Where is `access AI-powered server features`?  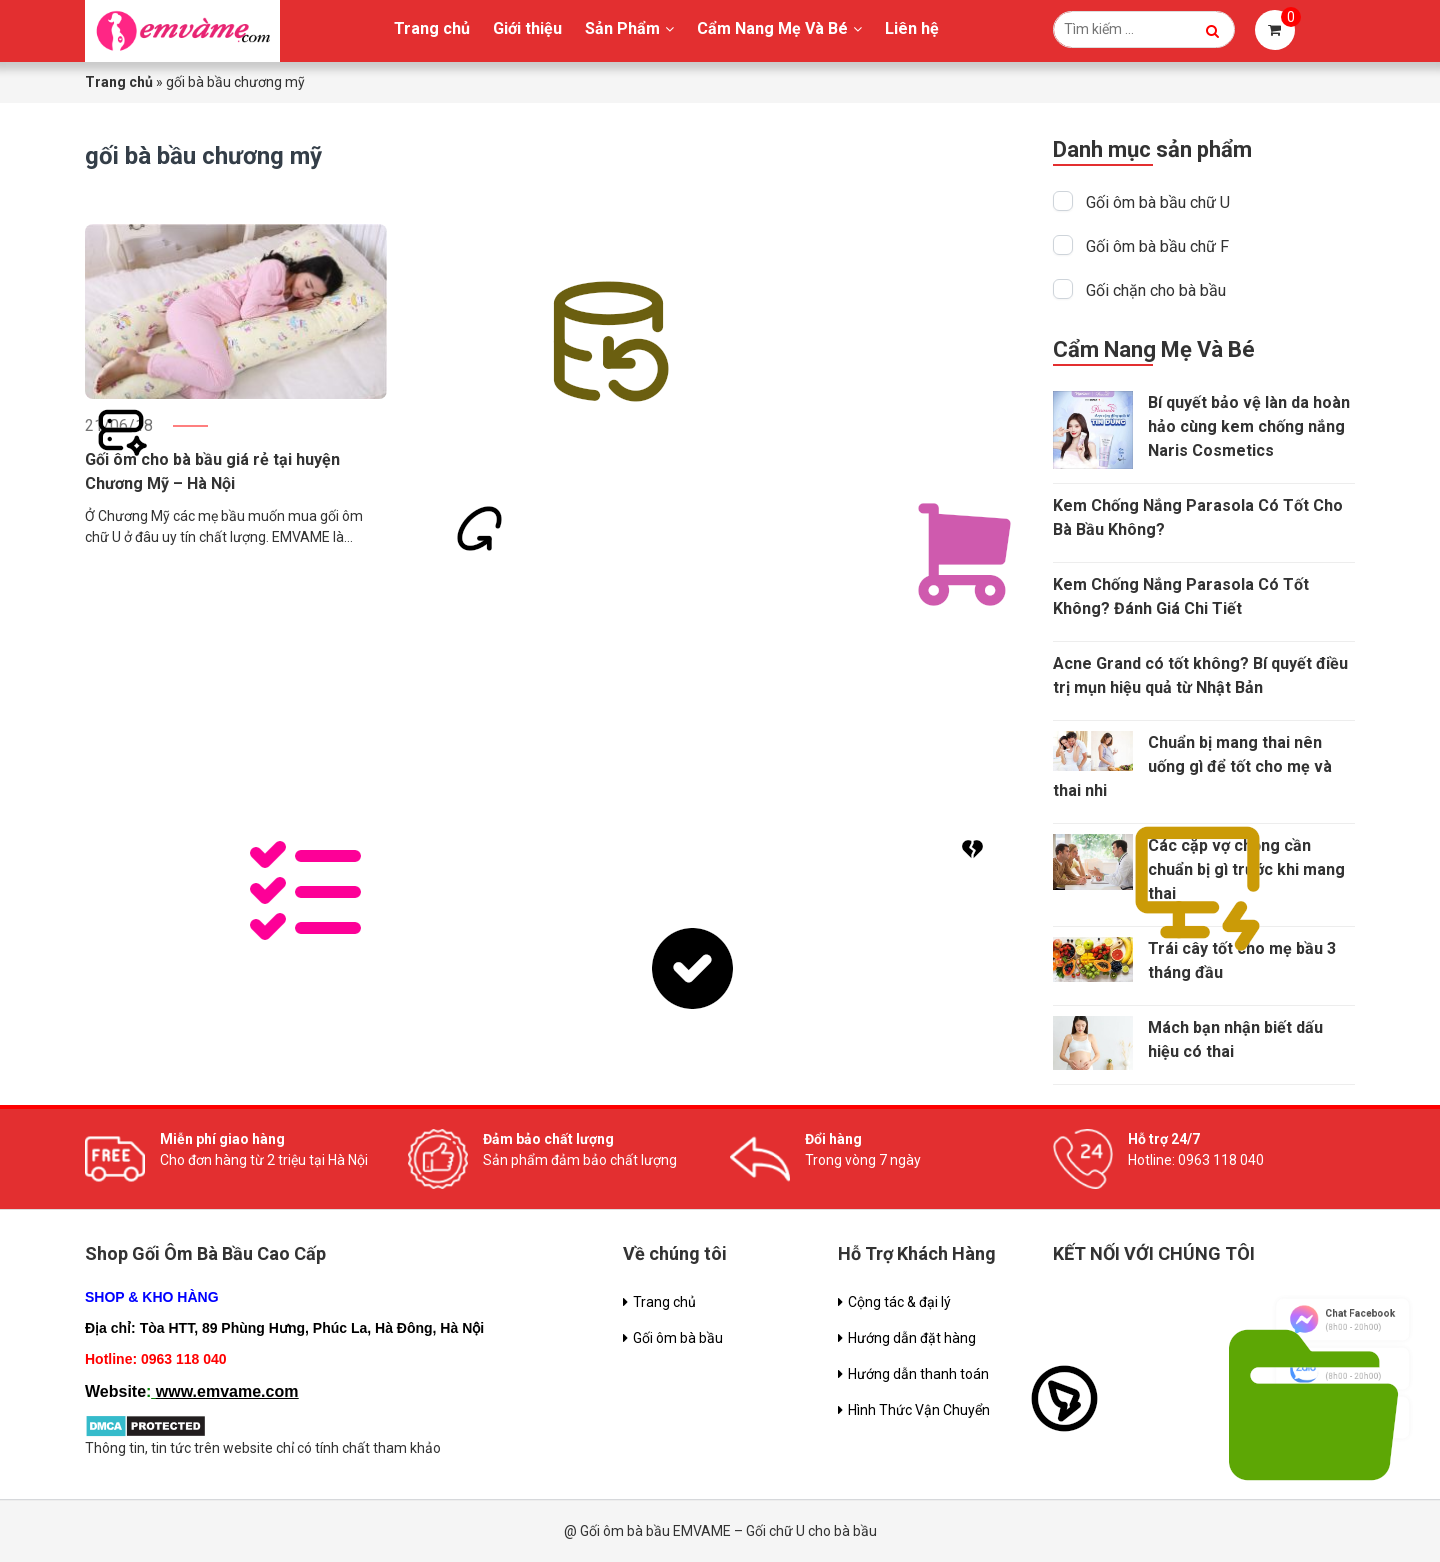 access AI-powered server features is located at coordinates (121, 430).